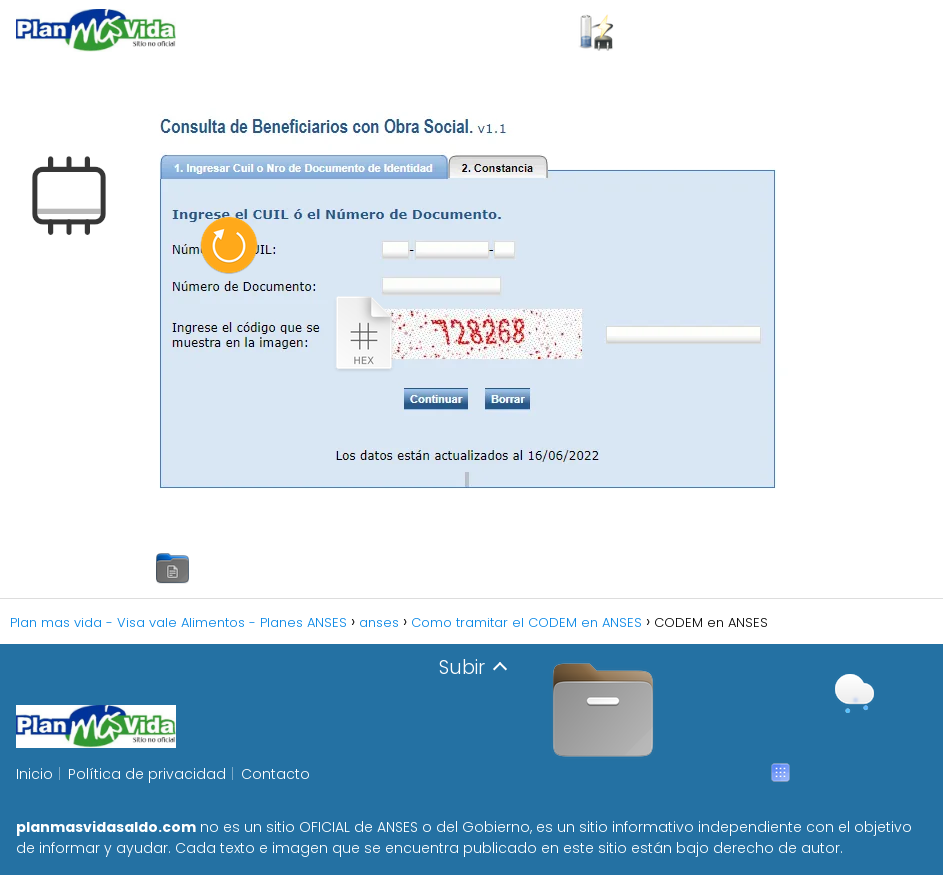  What do you see at coordinates (69, 193) in the screenshot?
I see `view system hardware information` at bounding box center [69, 193].